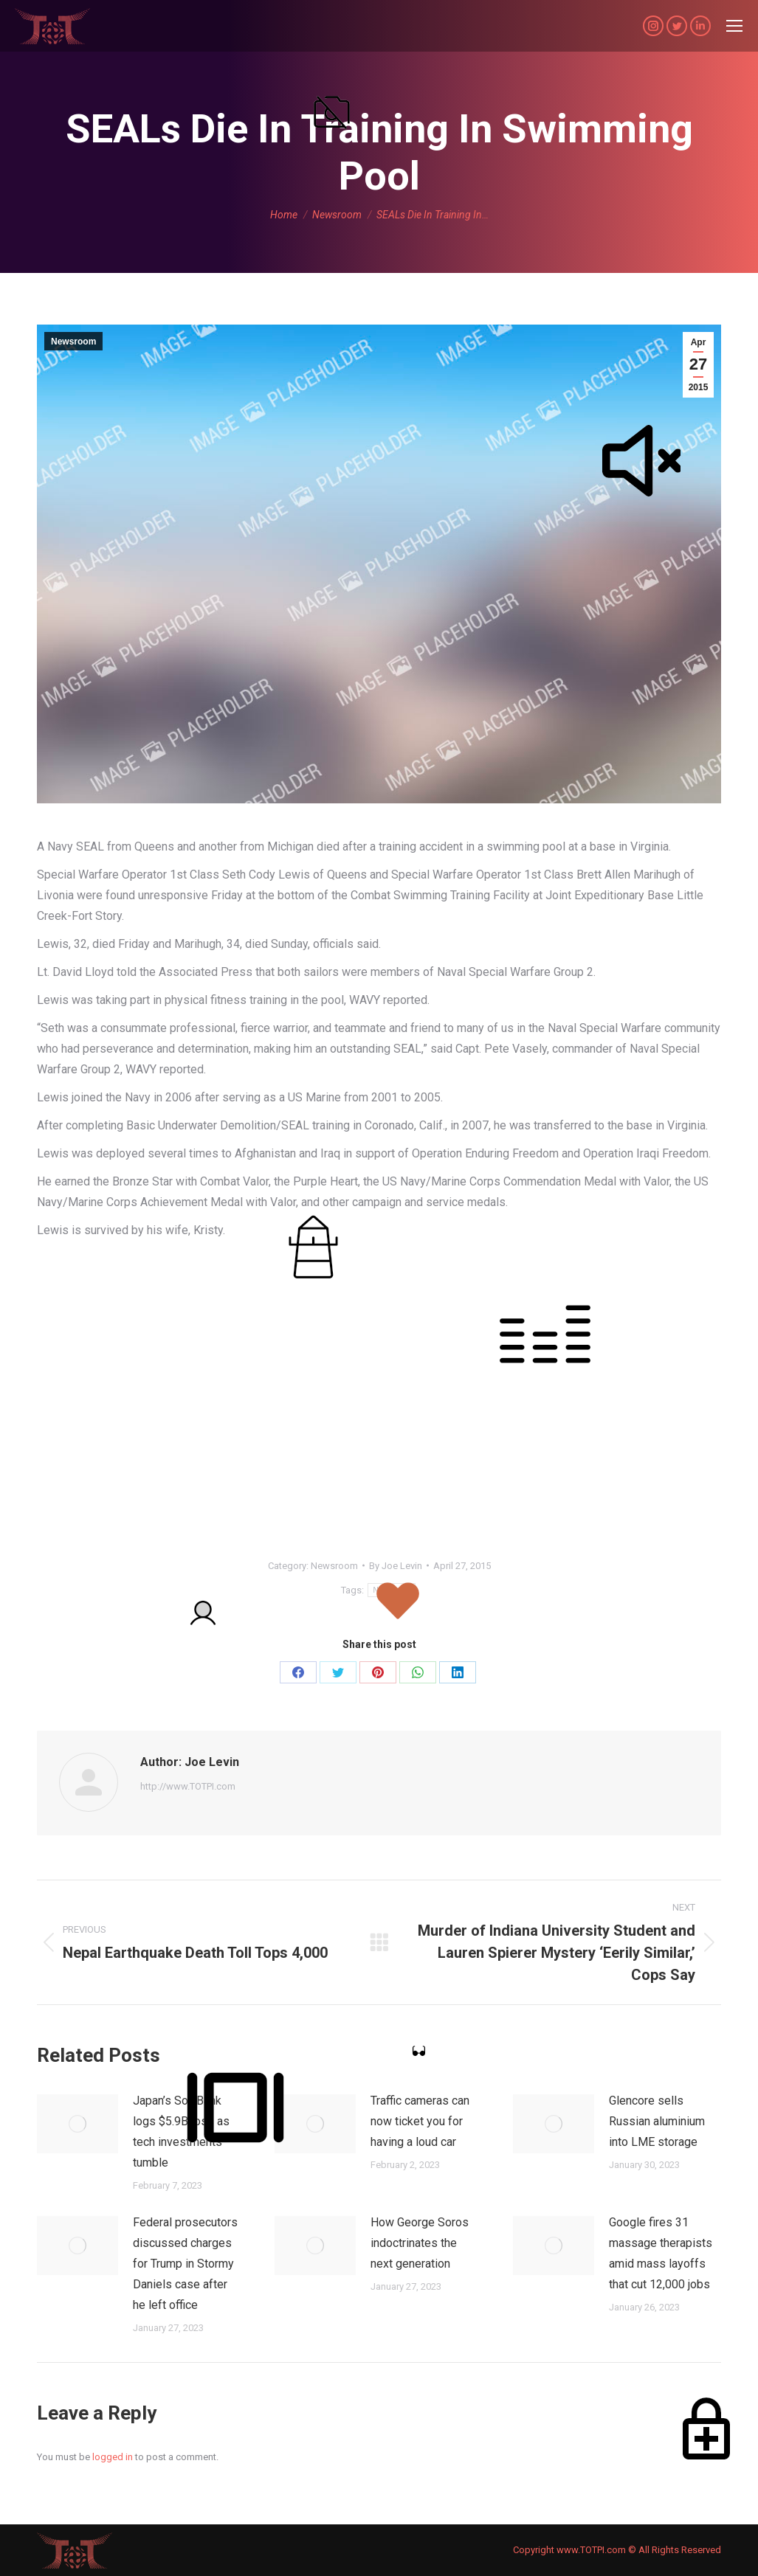 Image resolution: width=758 pixels, height=2576 pixels. I want to click on adjust audio equalizer settings, so click(545, 1334).